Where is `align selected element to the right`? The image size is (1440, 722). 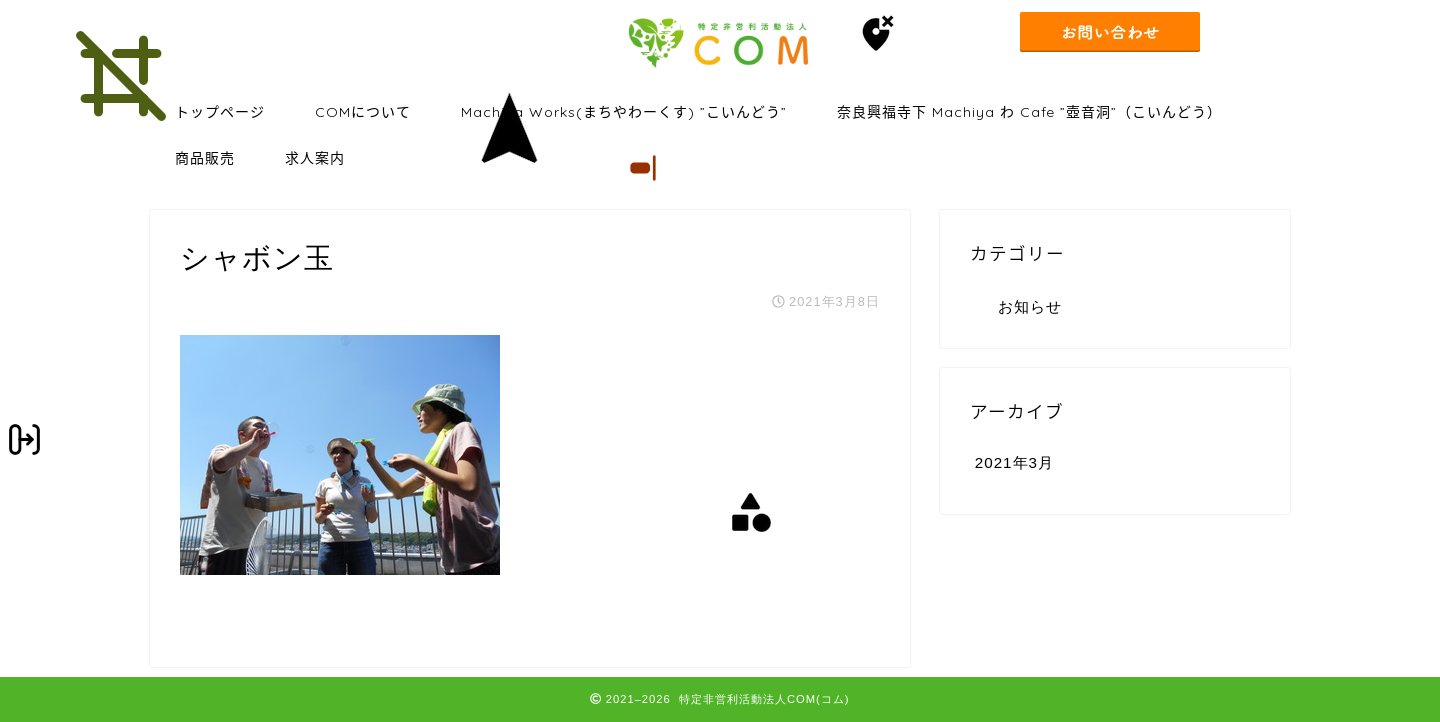 align selected element to the right is located at coordinates (643, 168).